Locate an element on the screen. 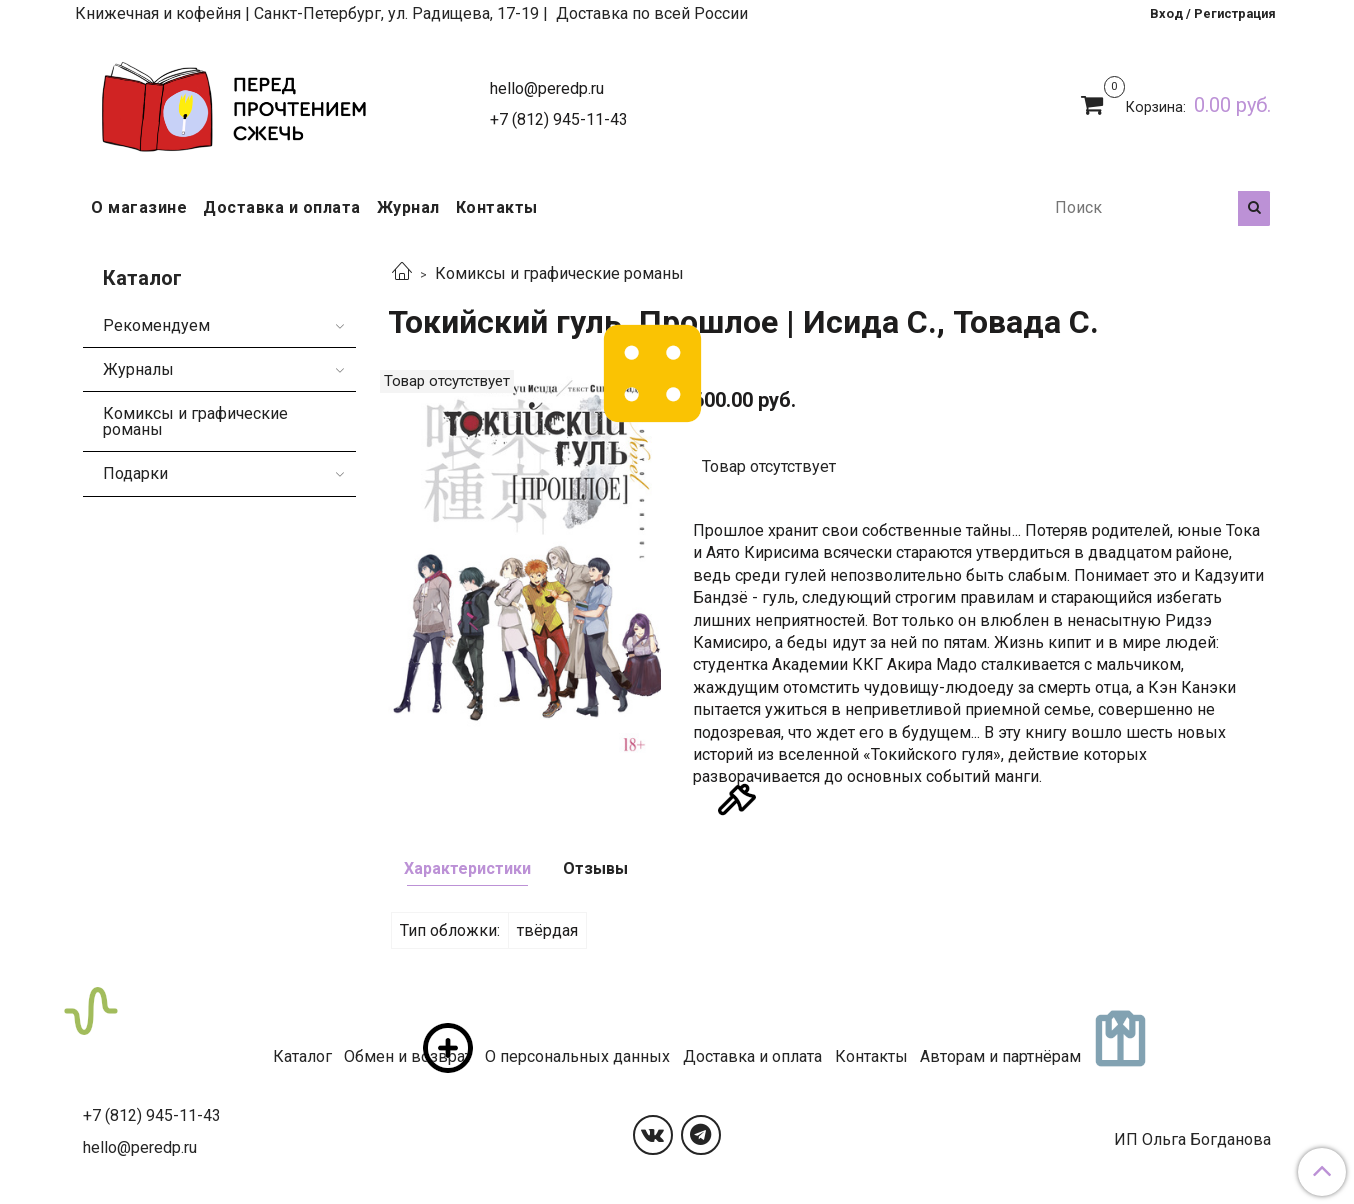  adjust audio or sound wave settings is located at coordinates (91, 1011).